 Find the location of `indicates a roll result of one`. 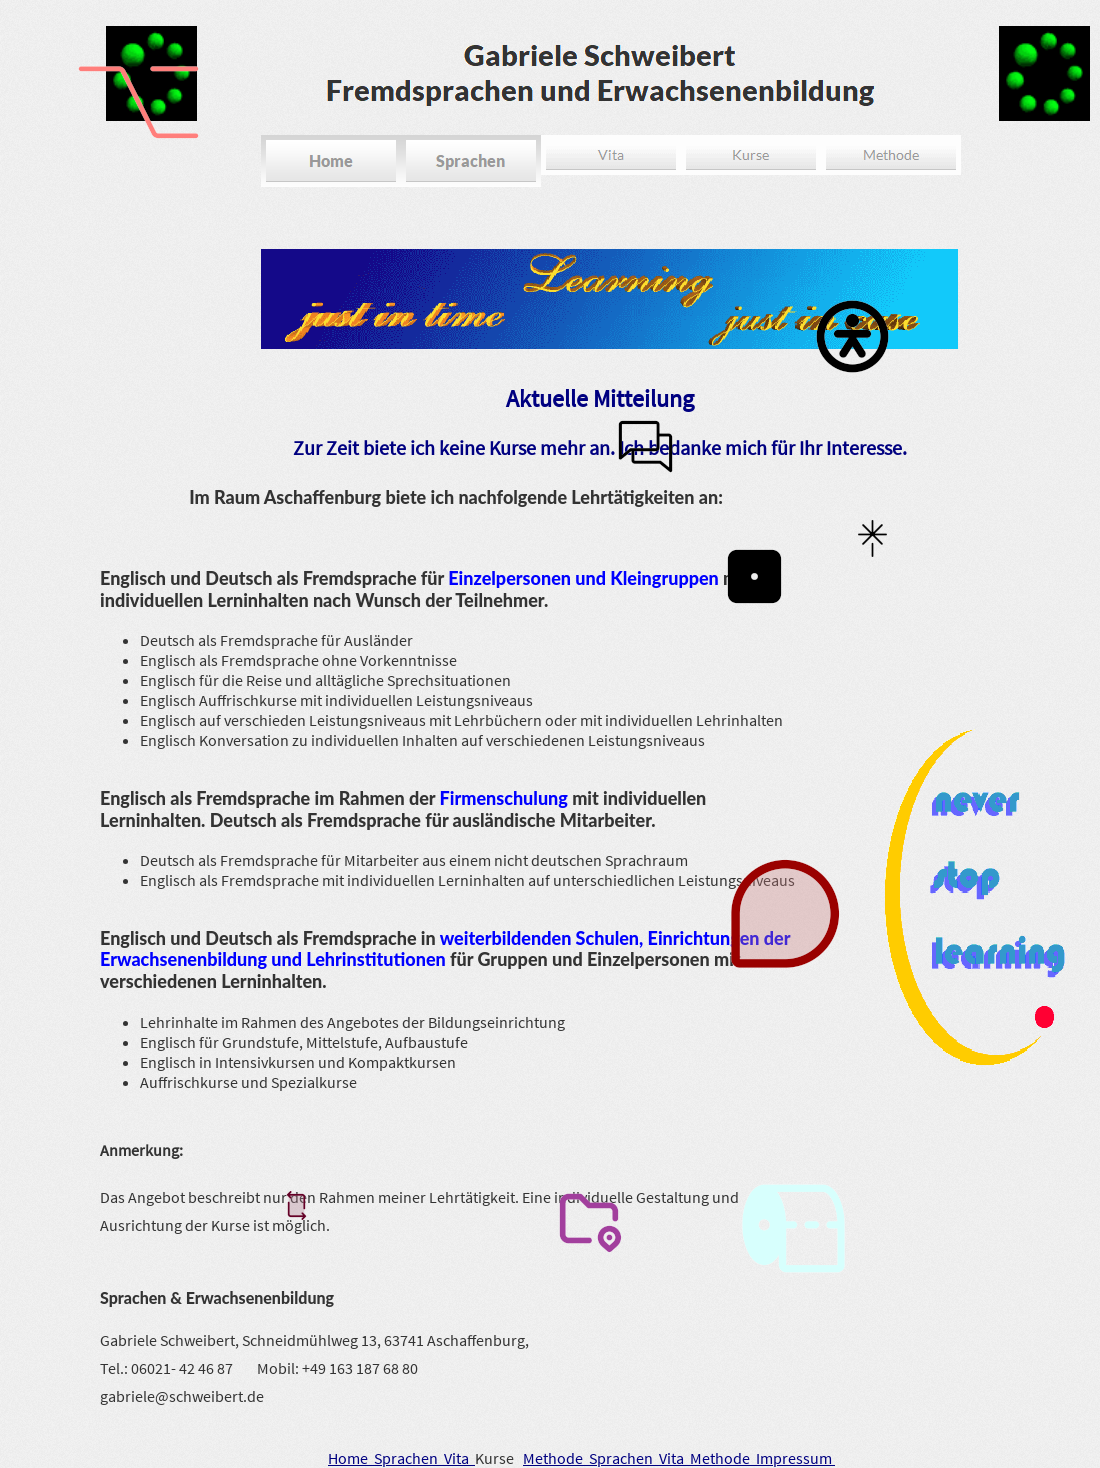

indicates a roll result of one is located at coordinates (754, 576).